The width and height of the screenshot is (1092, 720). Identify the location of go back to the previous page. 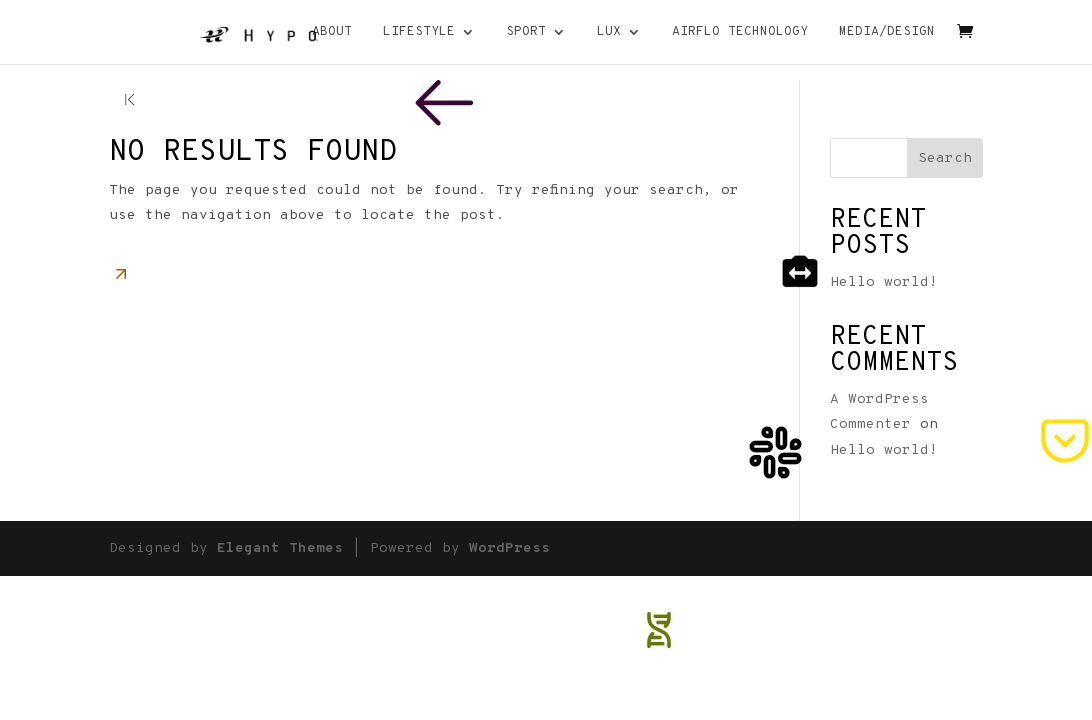
(444, 102).